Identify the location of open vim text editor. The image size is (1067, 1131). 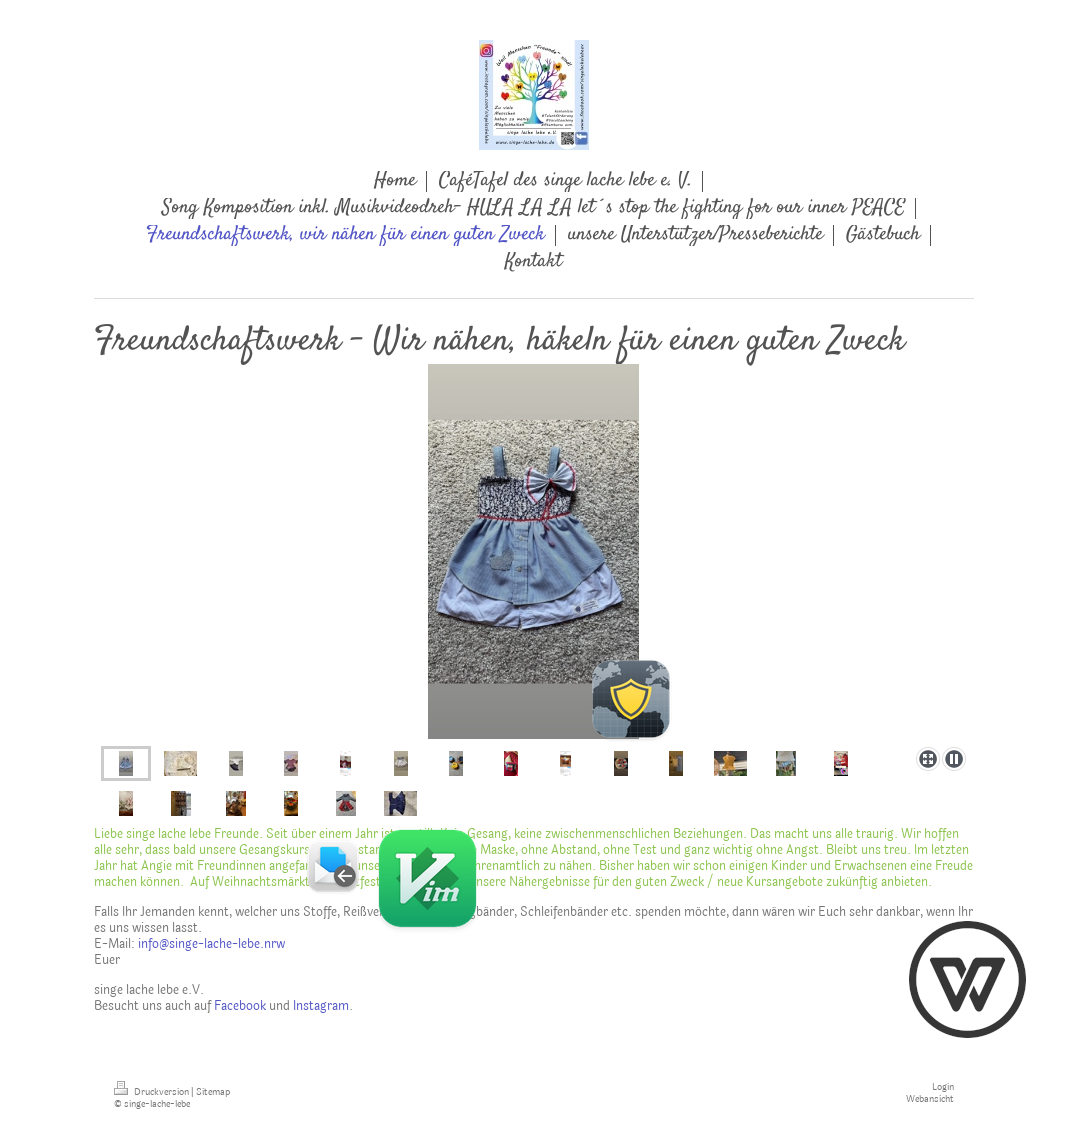
(427, 878).